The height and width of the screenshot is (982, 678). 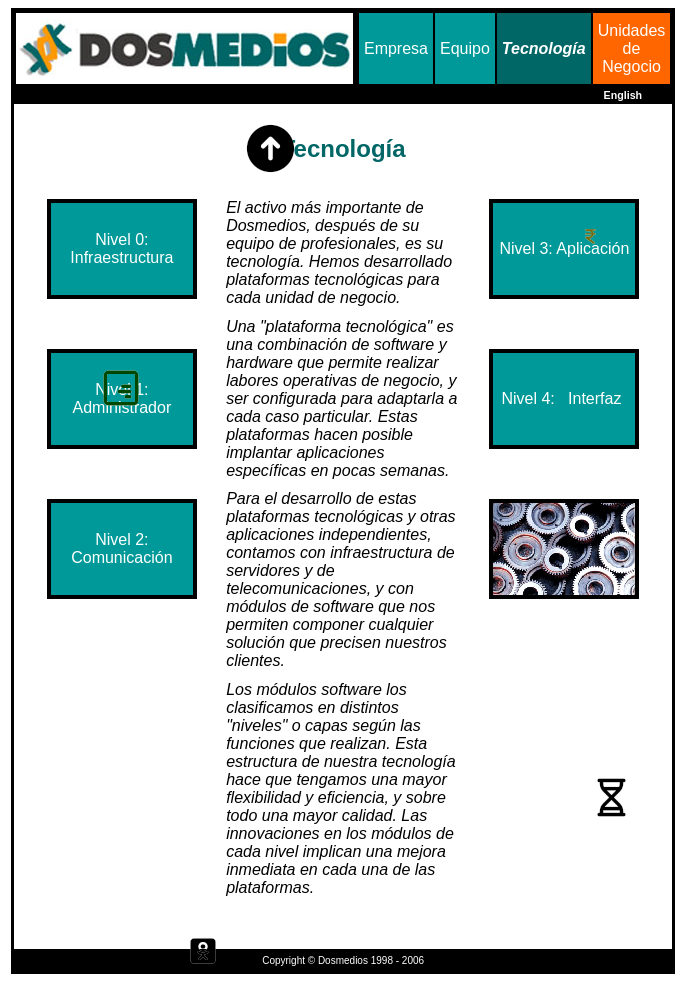 What do you see at coordinates (611, 797) in the screenshot?
I see `indicates loading or processing in progress` at bounding box center [611, 797].